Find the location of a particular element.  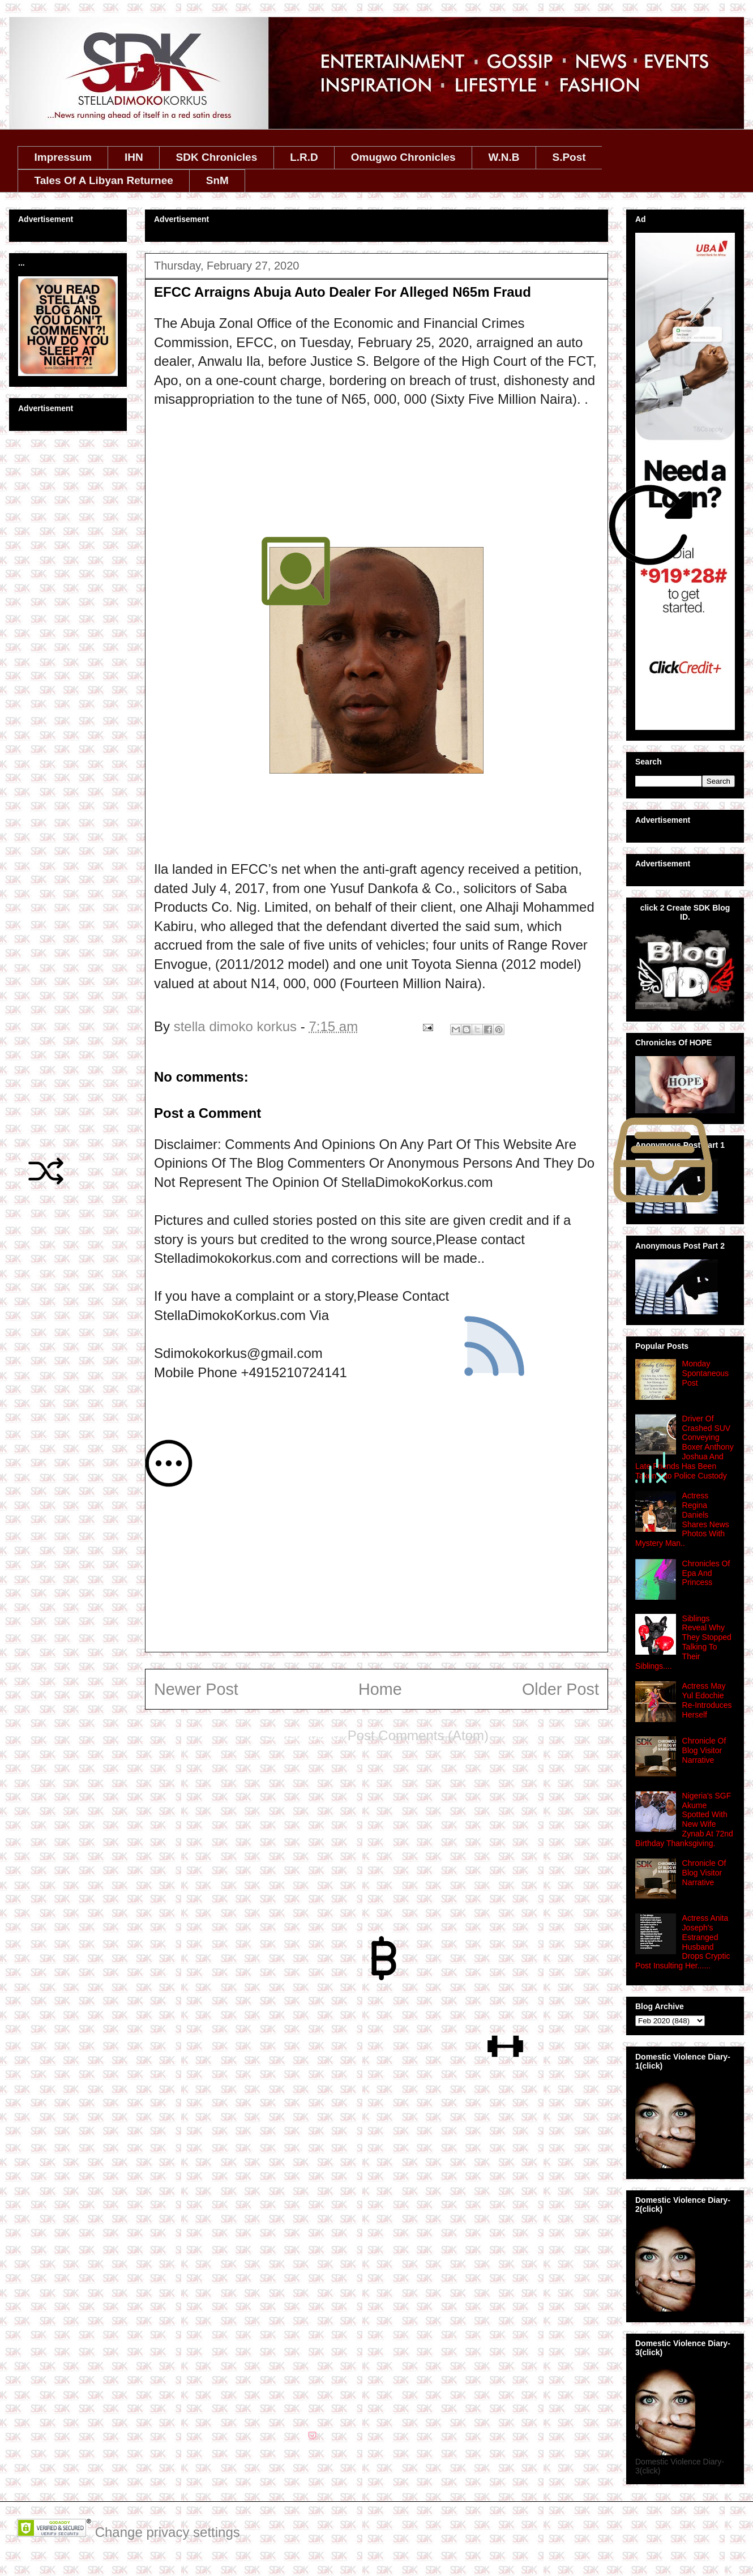

access workout or fitness features is located at coordinates (505, 2046).